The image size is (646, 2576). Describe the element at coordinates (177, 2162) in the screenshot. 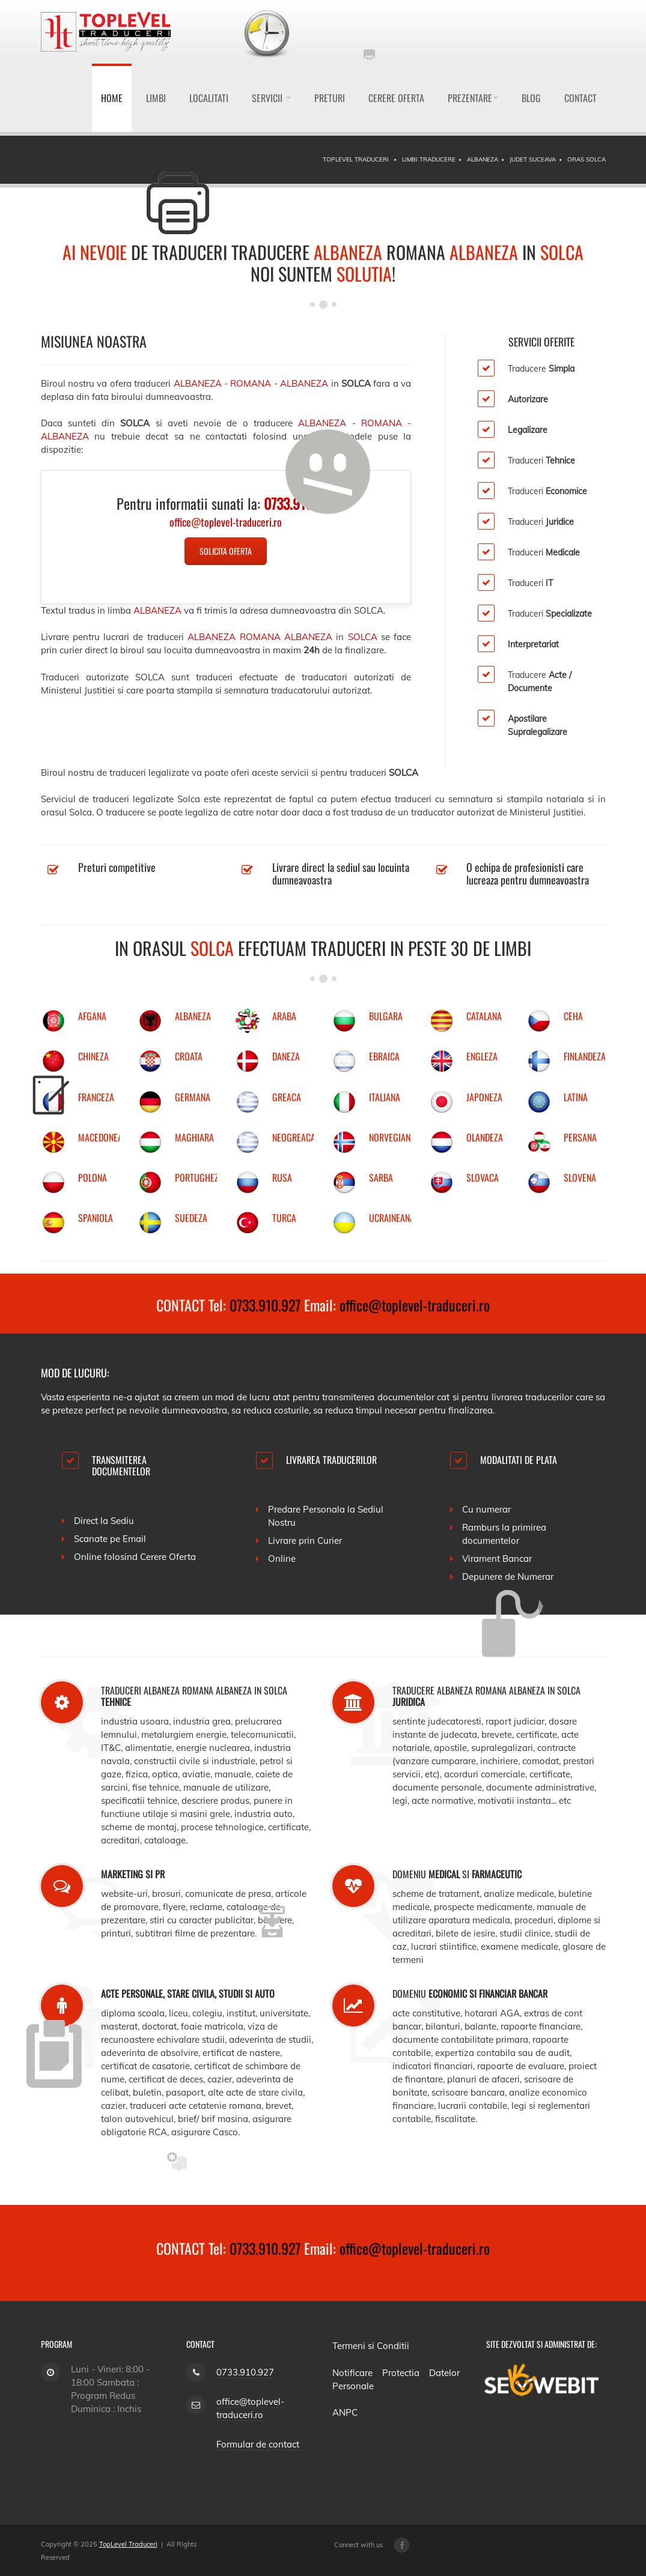

I see `configure notification settings` at that location.